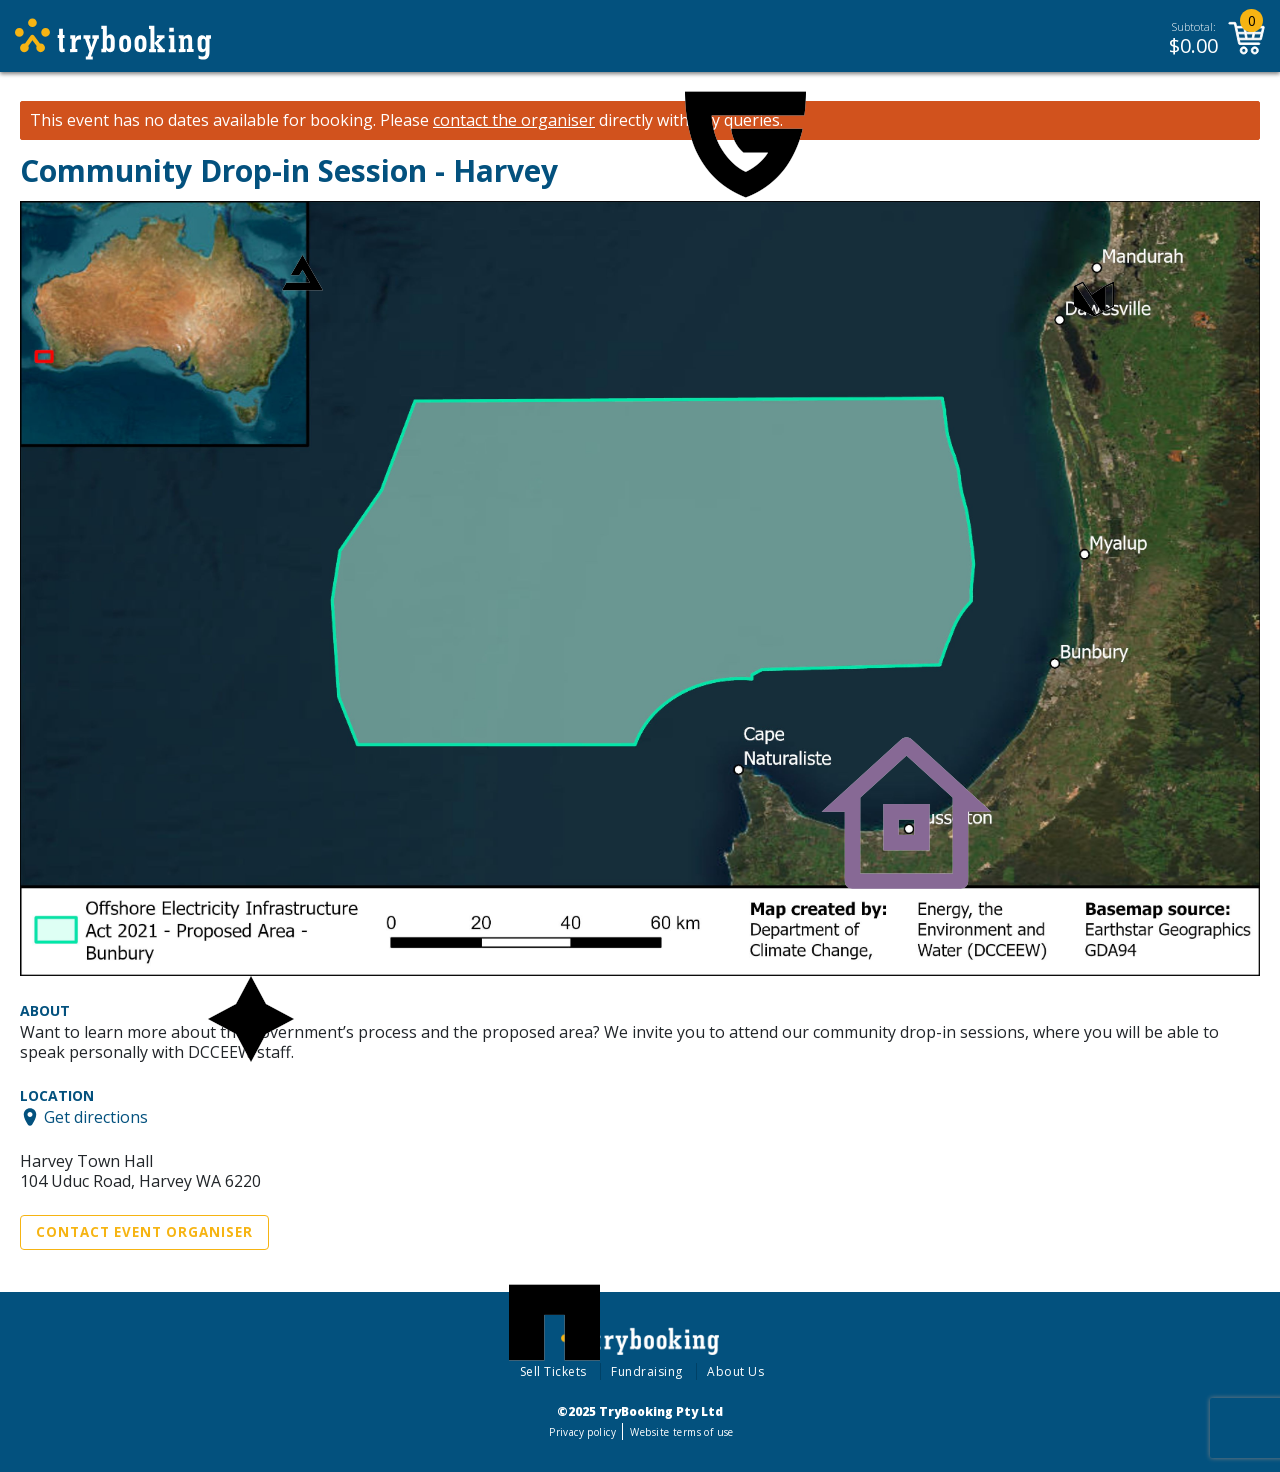 Image resolution: width=1280 pixels, height=1472 pixels. Describe the element at coordinates (251, 1019) in the screenshot. I see `indicates sunny or clear weather conditions` at that location.